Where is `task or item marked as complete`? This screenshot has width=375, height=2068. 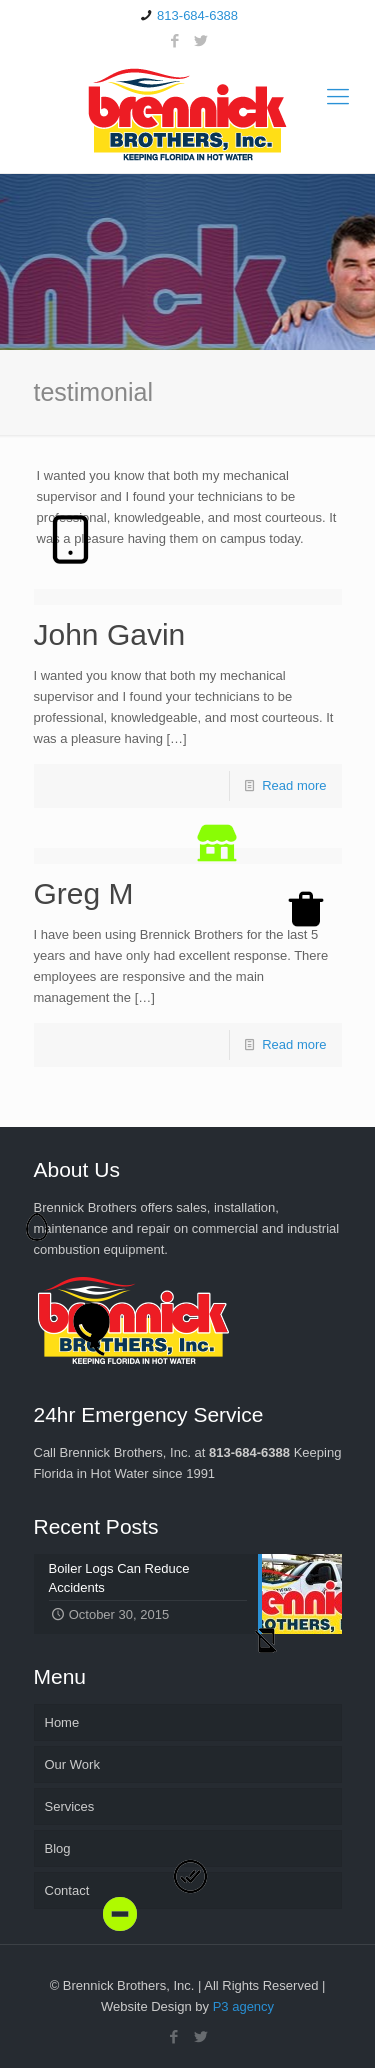 task or item marked as complete is located at coordinates (190, 1876).